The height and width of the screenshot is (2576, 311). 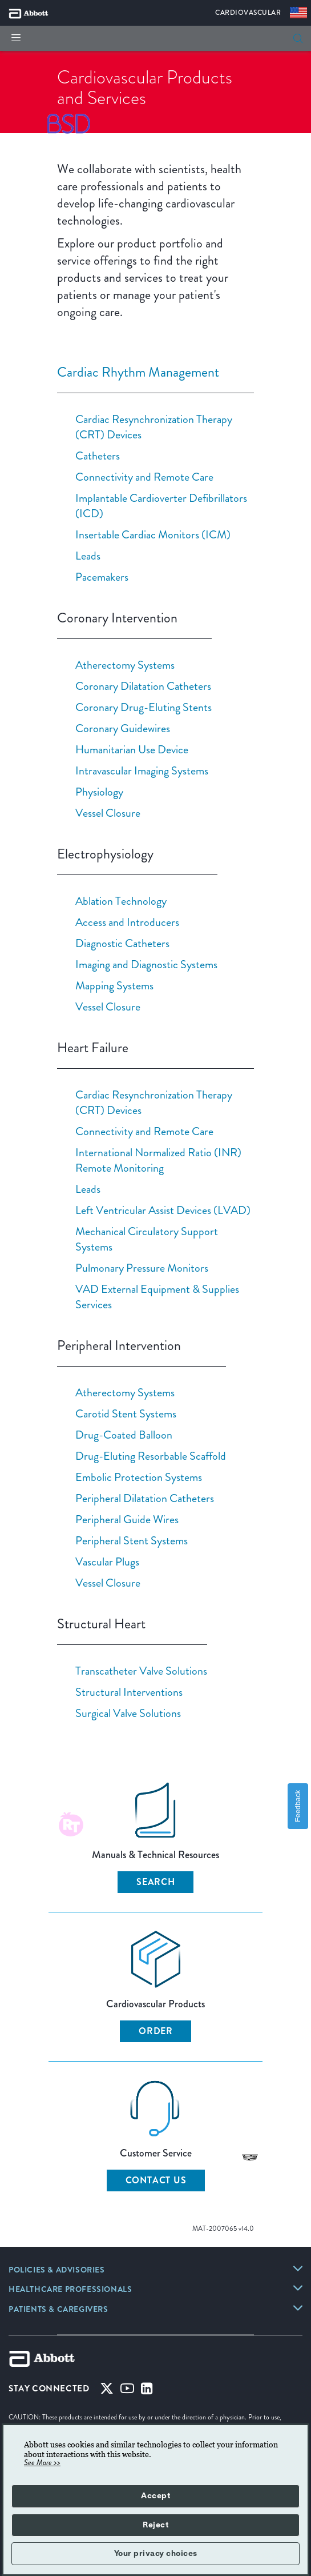 What do you see at coordinates (250, 2158) in the screenshot?
I see `cadillac brand logo` at bounding box center [250, 2158].